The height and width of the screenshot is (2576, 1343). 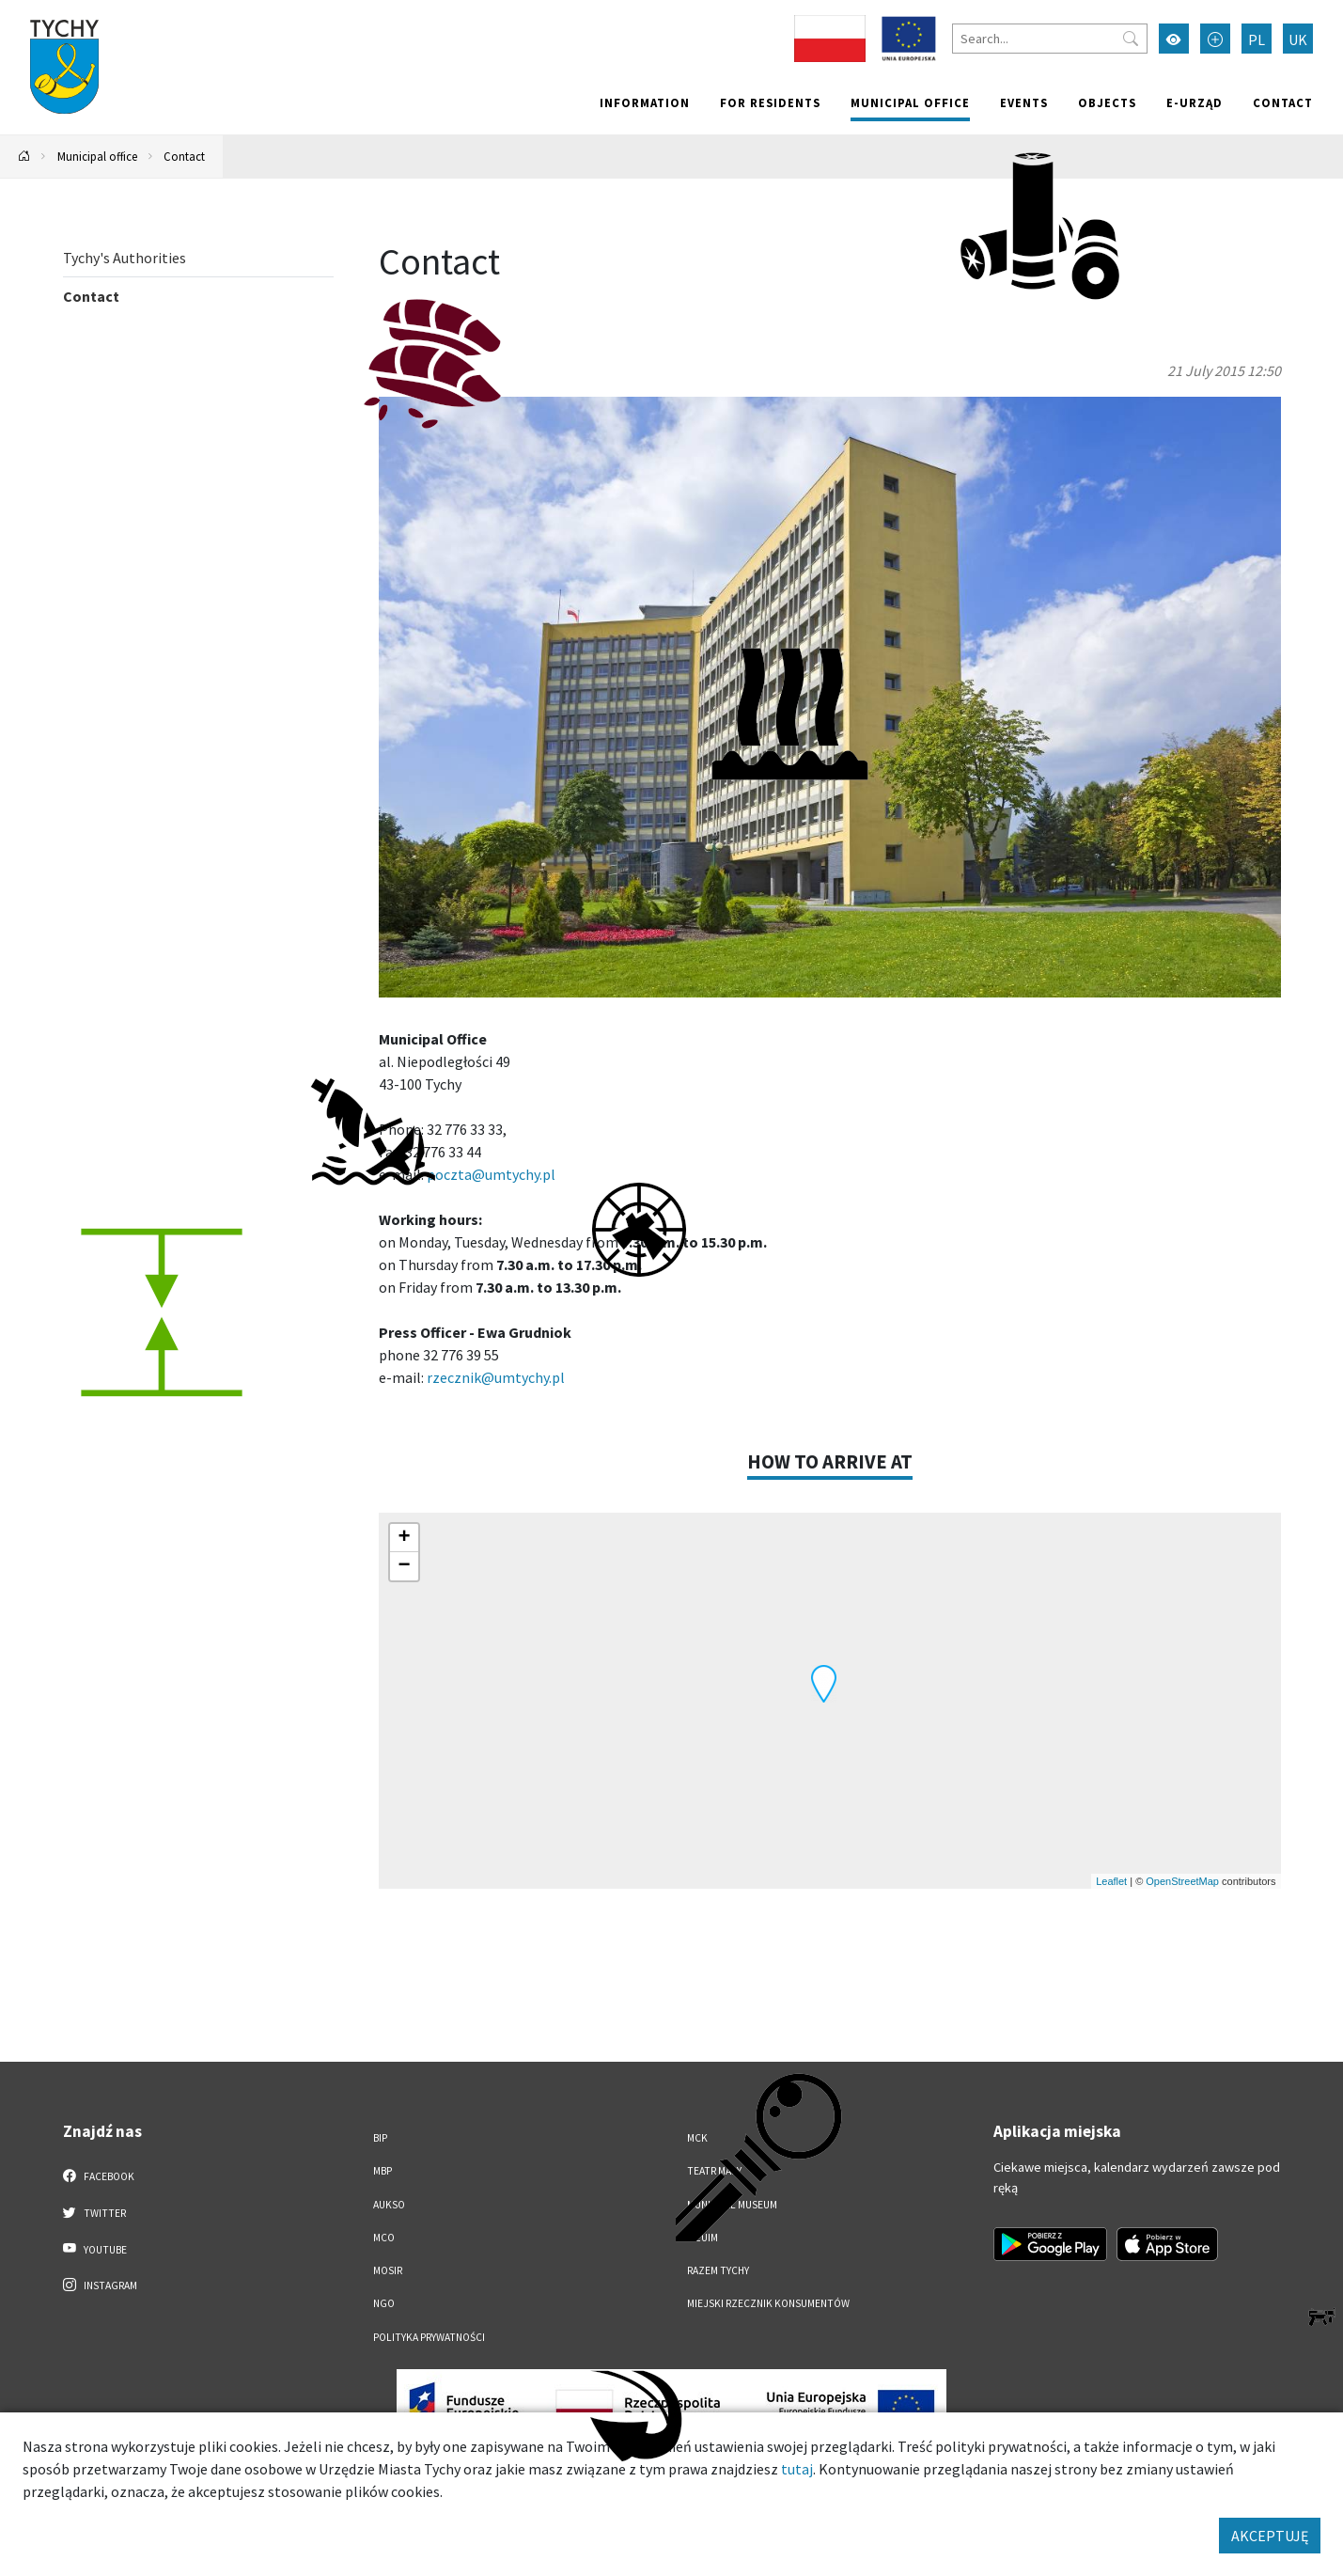 What do you see at coordinates (639, 1230) in the screenshot?
I see `view radar or detection range settings` at bounding box center [639, 1230].